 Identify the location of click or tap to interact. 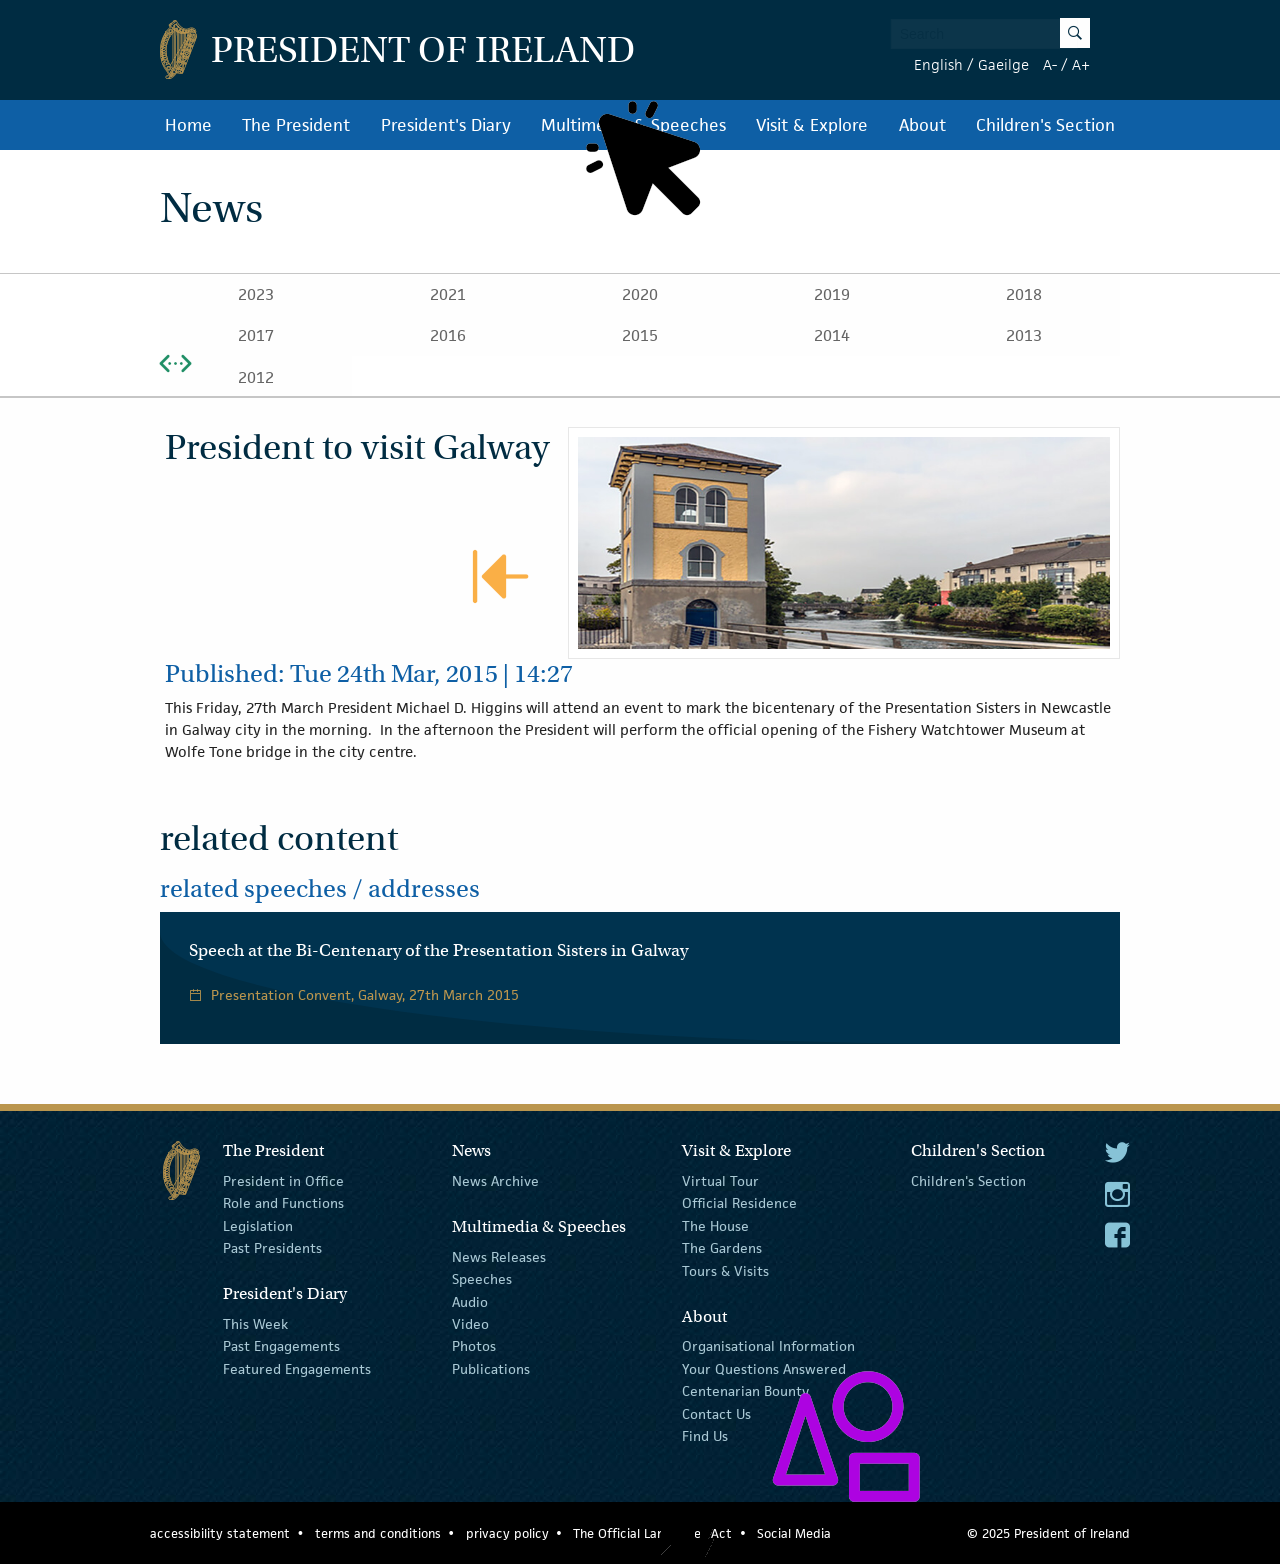
(649, 164).